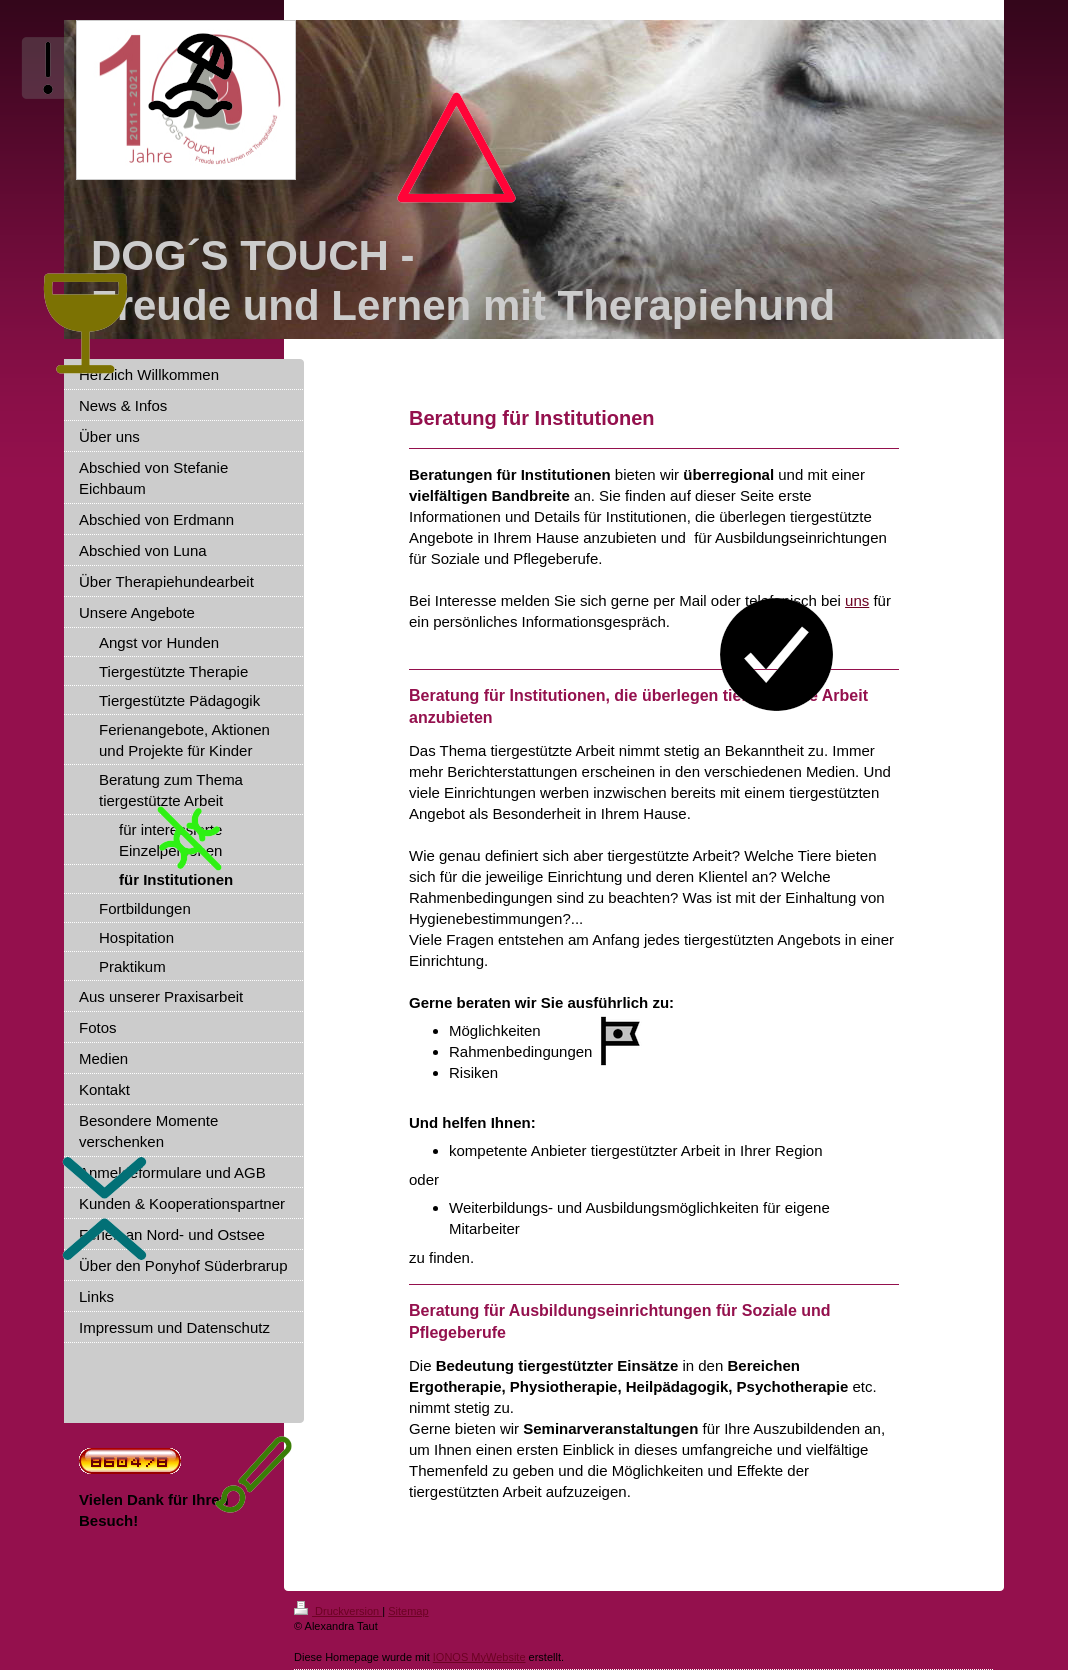 The height and width of the screenshot is (1670, 1068). What do you see at coordinates (48, 68) in the screenshot?
I see `indicates an alert or warning that requires attention` at bounding box center [48, 68].